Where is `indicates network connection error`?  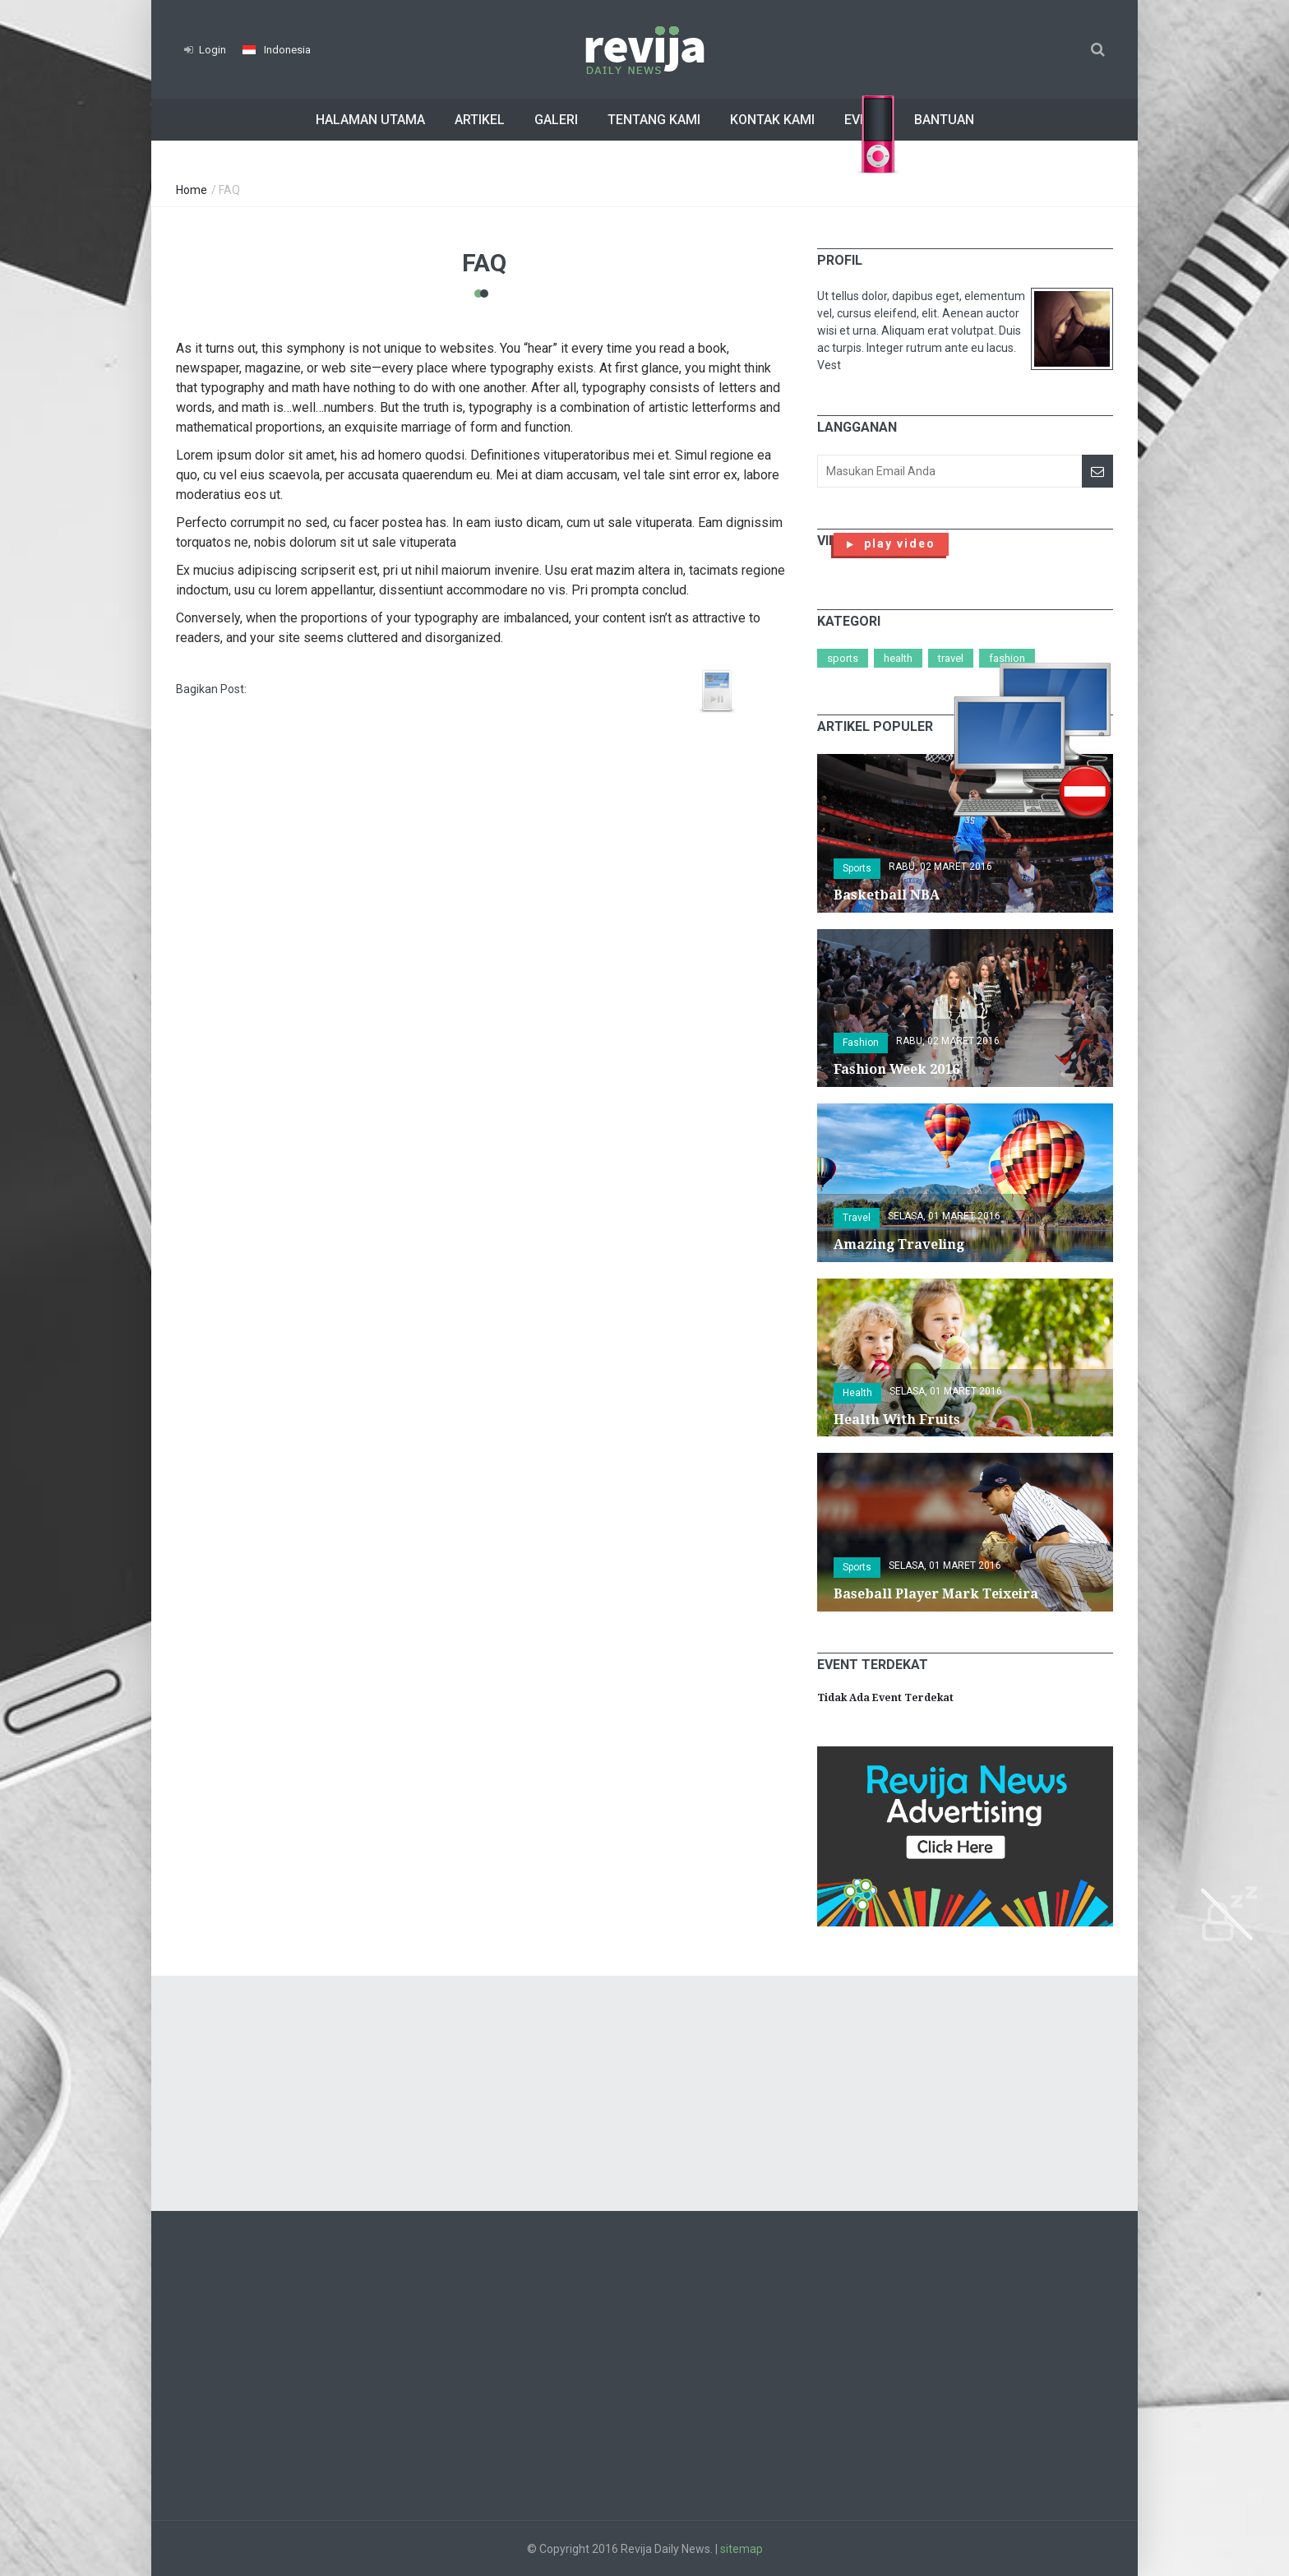
indicates network connection error is located at coordinates (1031, 740).